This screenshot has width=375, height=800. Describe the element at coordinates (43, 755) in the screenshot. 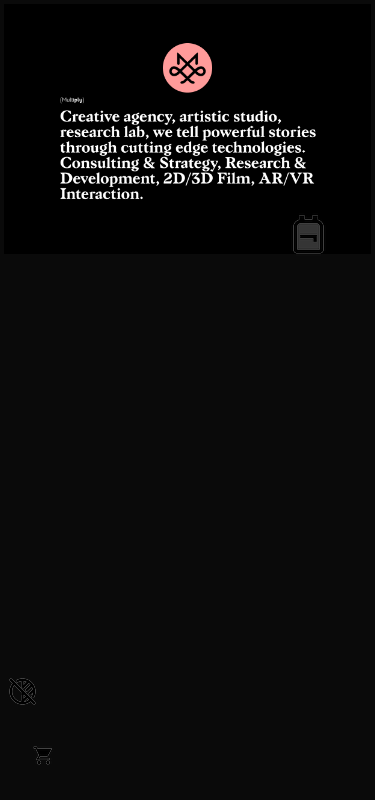

I see `view your shopping cart` at that location.